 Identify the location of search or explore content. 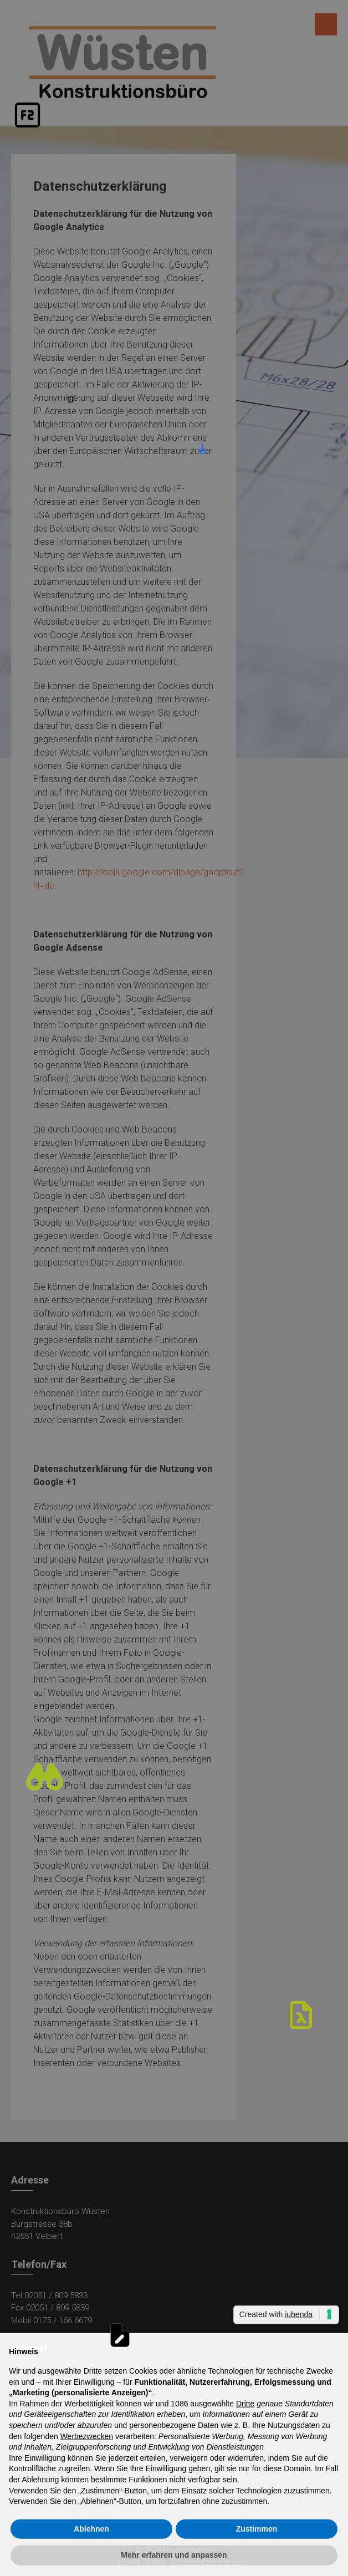
(44, 1774).